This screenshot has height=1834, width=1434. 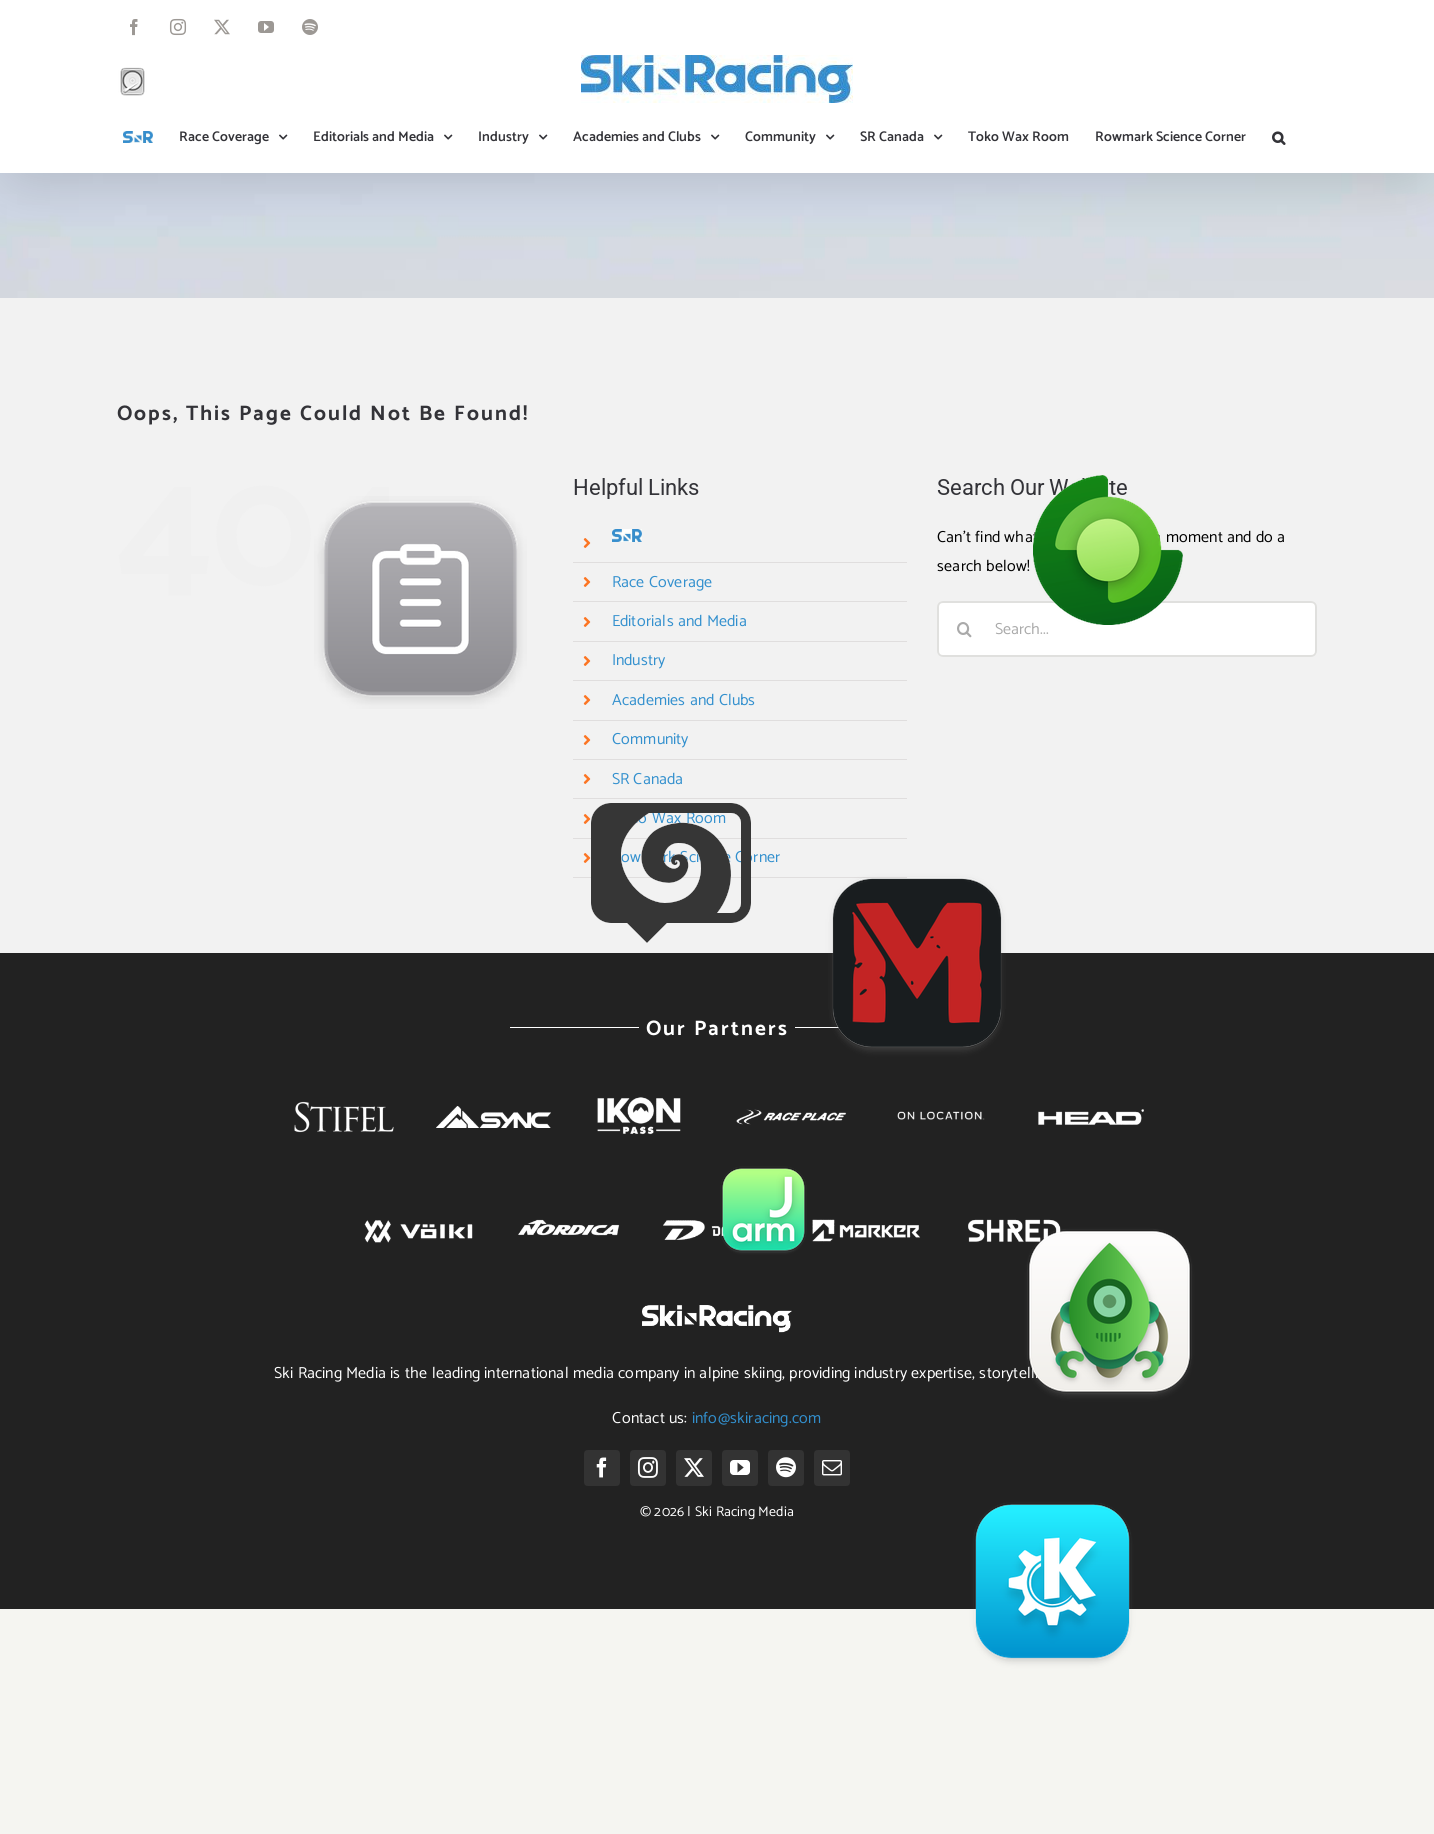 I want to click on open Robo 3T MongoDB database management app, so click(x=1109, y=1311).